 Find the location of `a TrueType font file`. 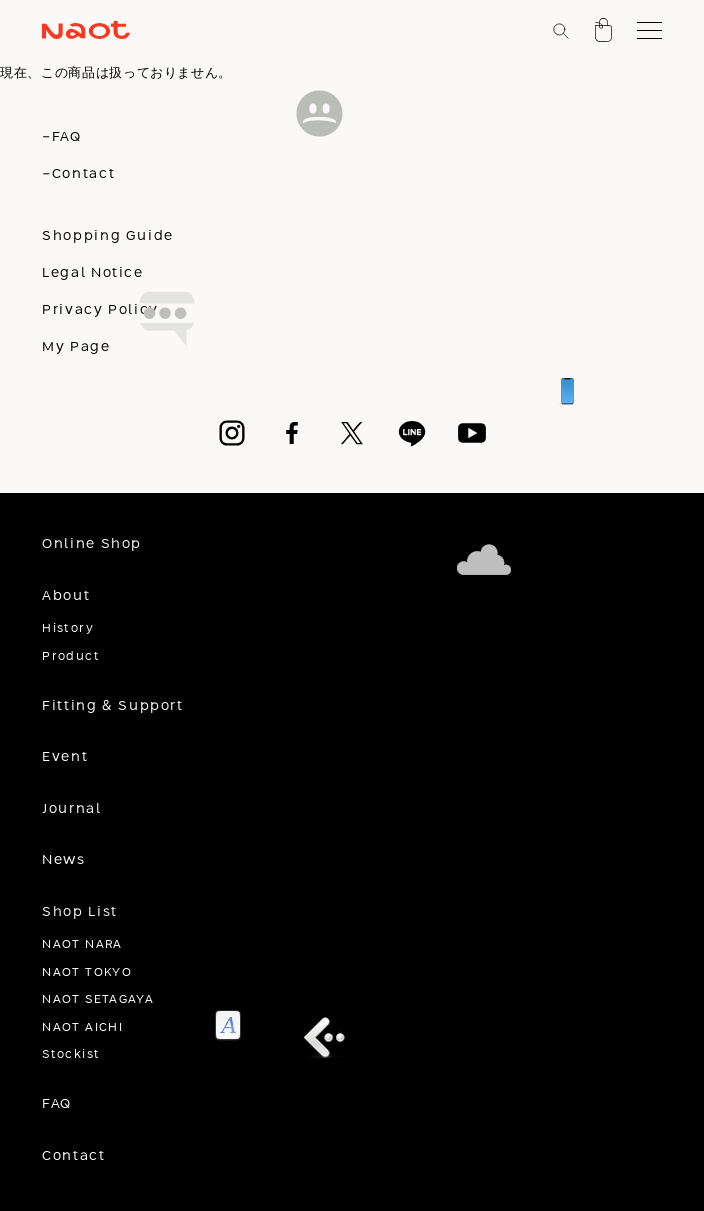

a TrueType font file is located at coordinates (228, 1025).